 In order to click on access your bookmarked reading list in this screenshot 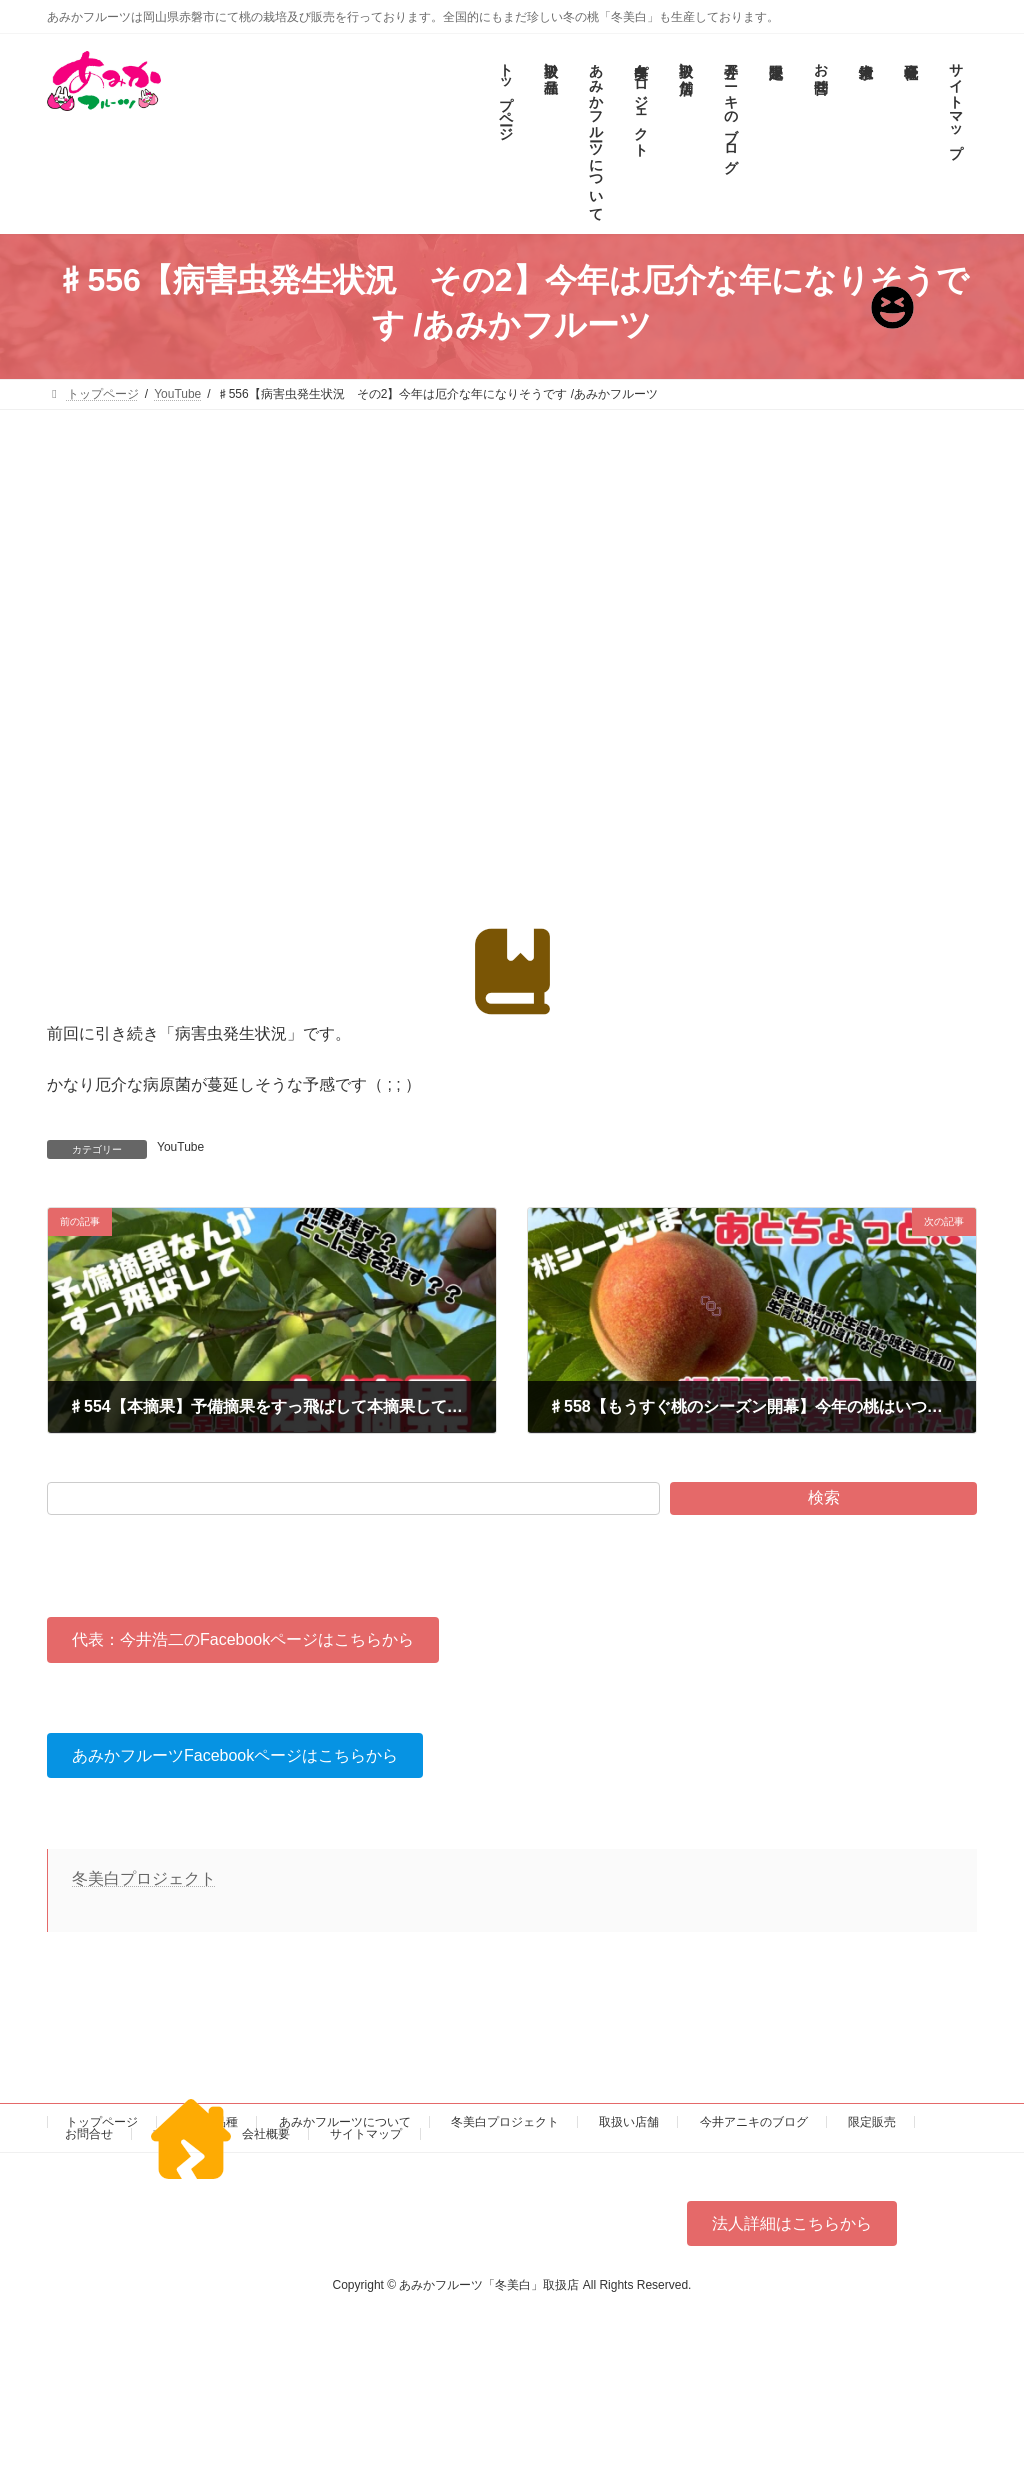, I will do `click(512, 971)`.